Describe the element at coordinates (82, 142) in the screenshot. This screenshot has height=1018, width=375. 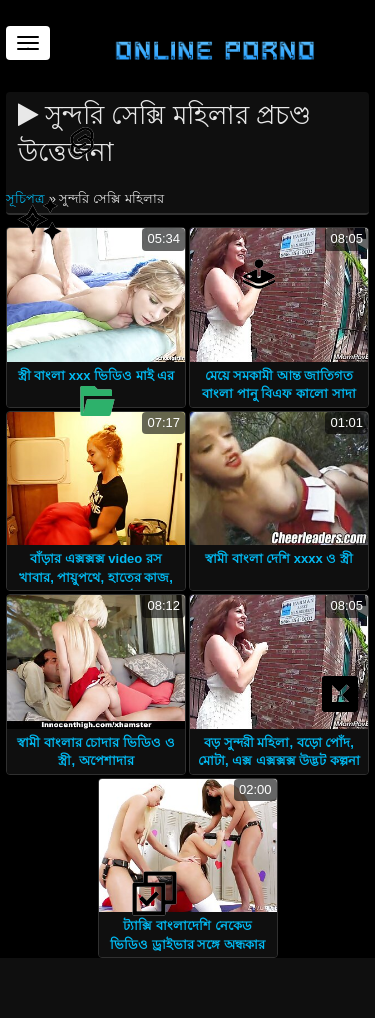
I see `svelte framework logo` at that location.